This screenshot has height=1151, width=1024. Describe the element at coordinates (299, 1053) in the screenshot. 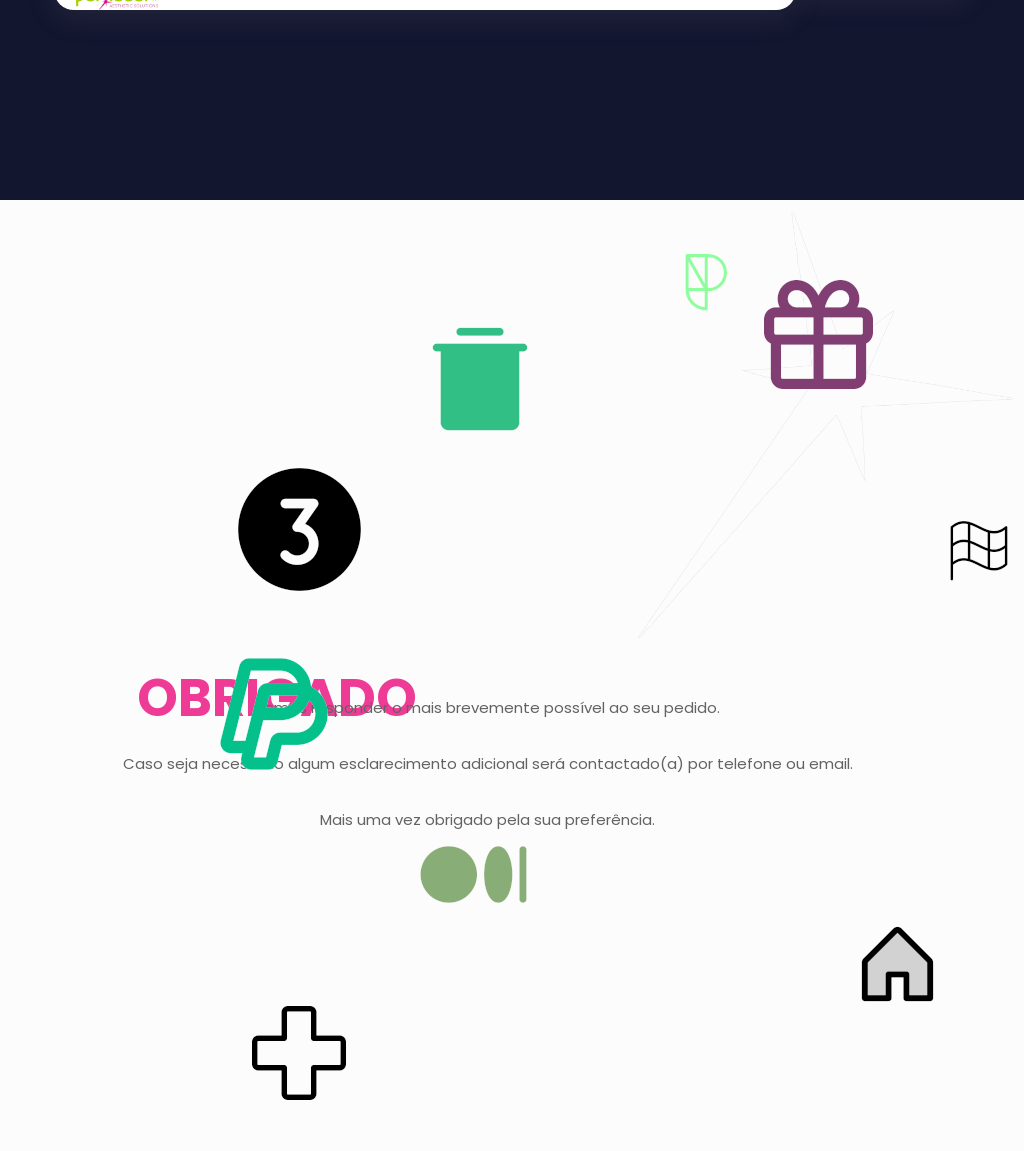

I see `access health or medical features` at that location.